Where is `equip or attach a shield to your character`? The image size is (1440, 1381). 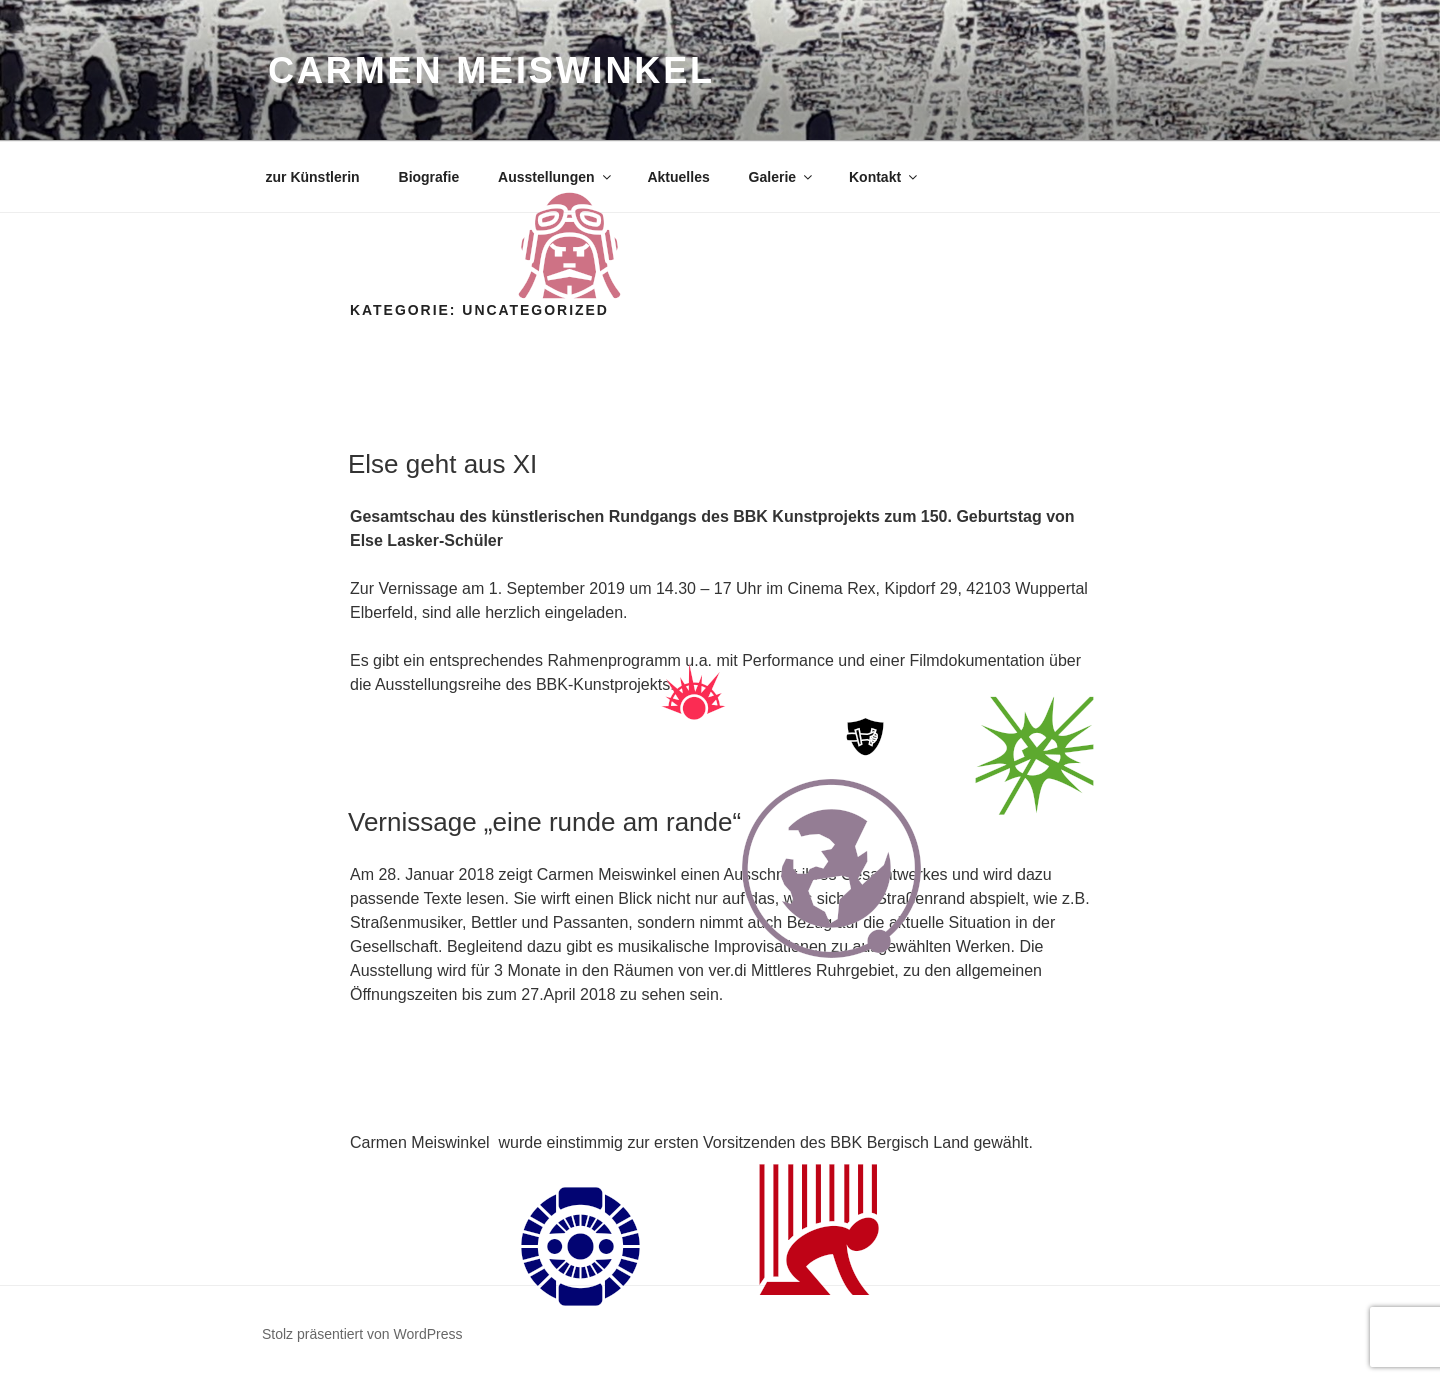
equip or attach a shield to your character is located at coordinates (865, 736).